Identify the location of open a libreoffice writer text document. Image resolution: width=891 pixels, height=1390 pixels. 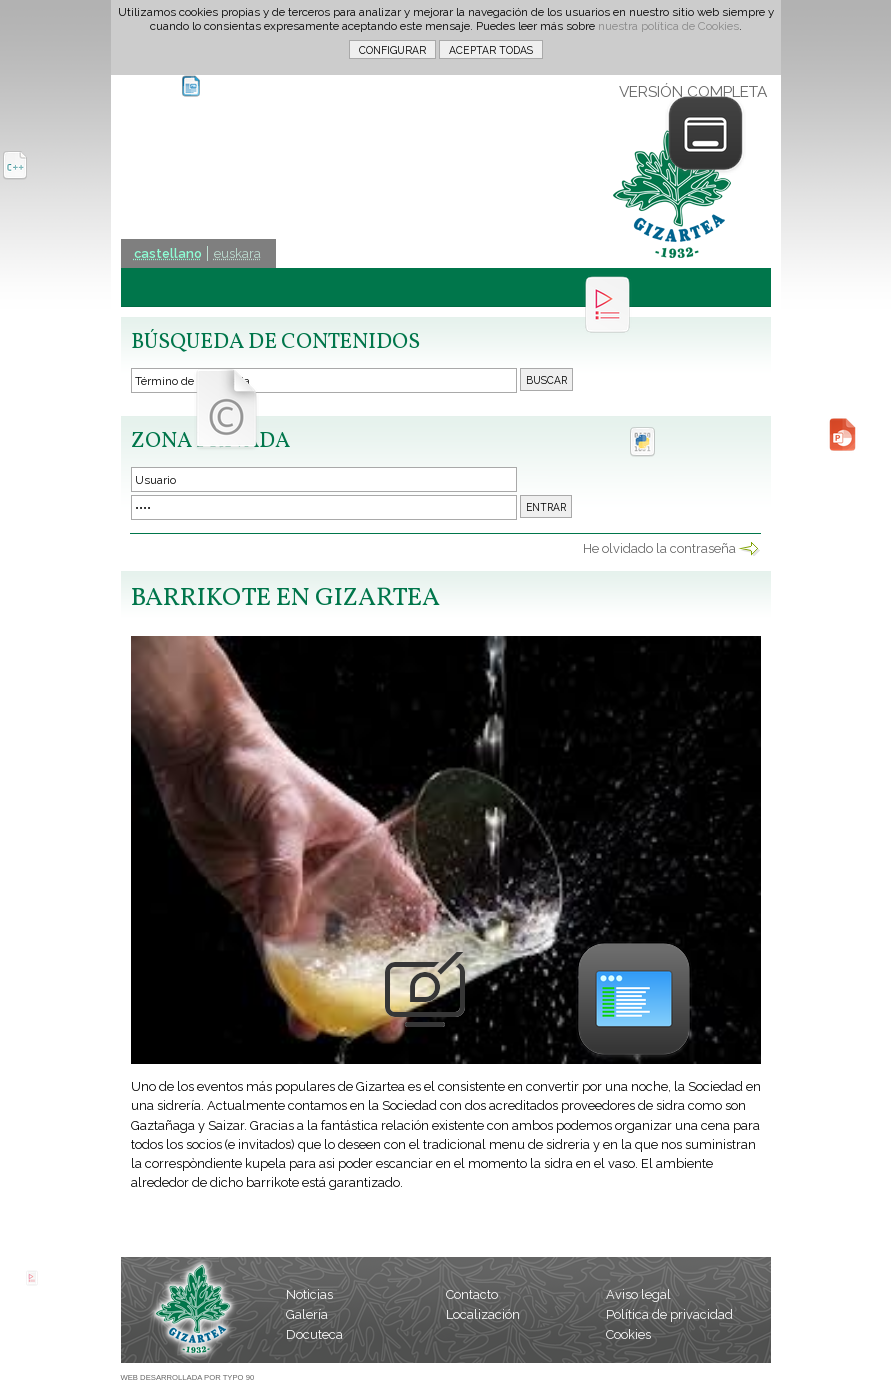
(191, 86).